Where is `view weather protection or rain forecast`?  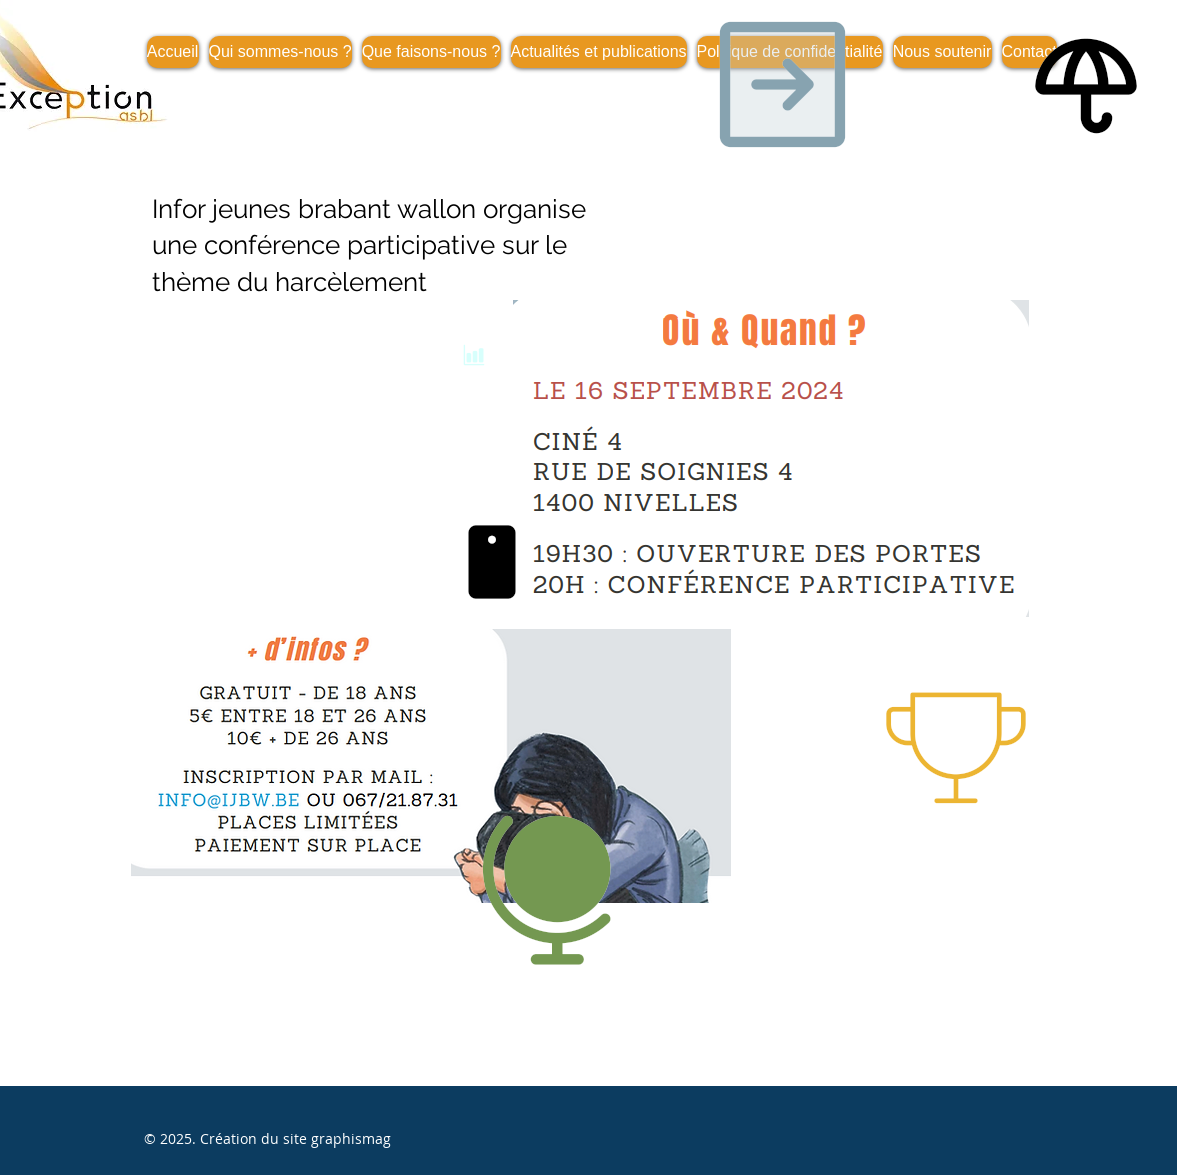
view weather protection or rain forecast is located at coordinates (1086, 86).